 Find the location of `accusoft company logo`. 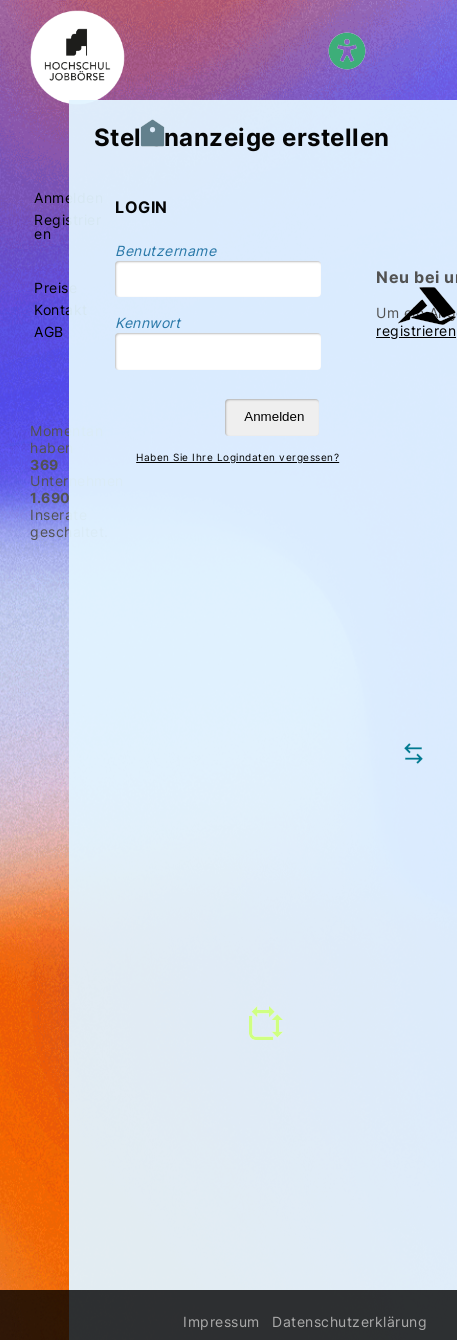

accusoft company logo is located at coordinates (427, 306).